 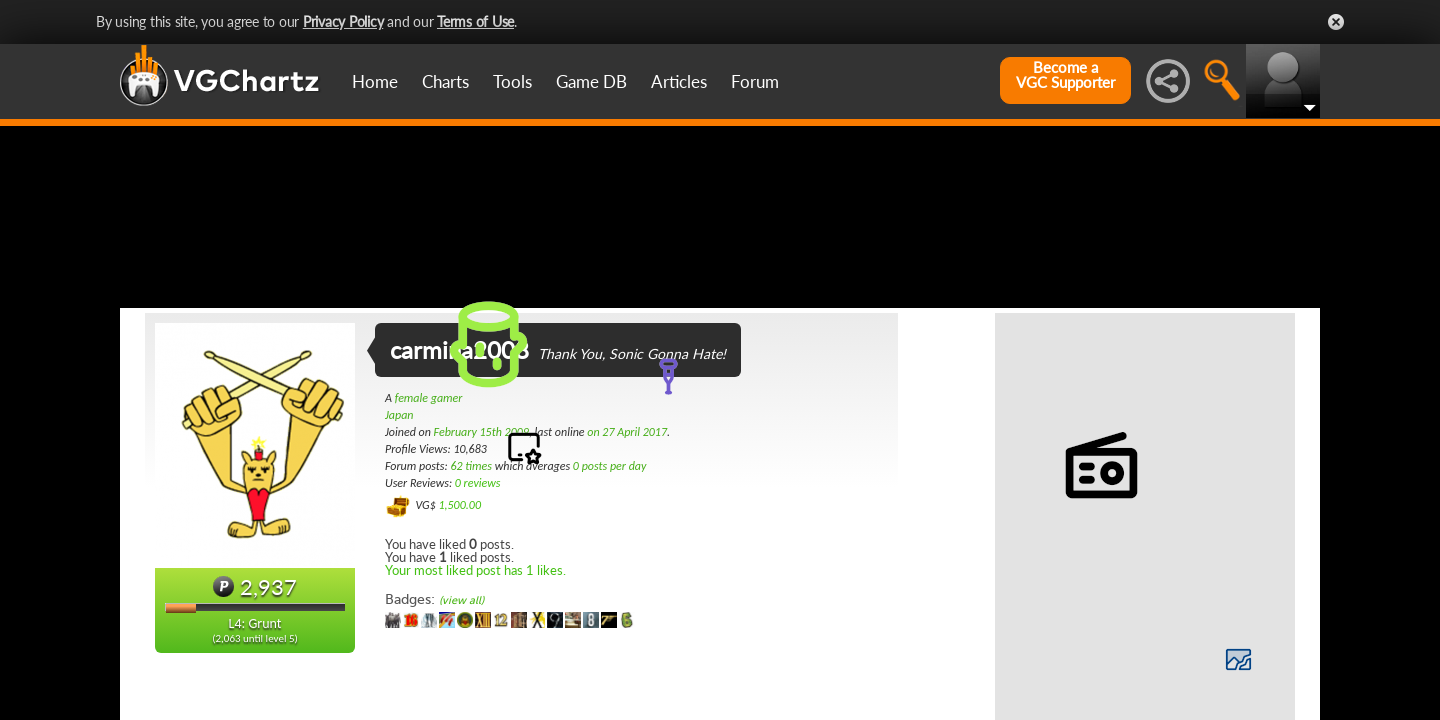 What do you see at coordinates (1238, 659) in the screenshot?
I see `indicates a broken or corrupted image file` at bounding box center [1238, 659].